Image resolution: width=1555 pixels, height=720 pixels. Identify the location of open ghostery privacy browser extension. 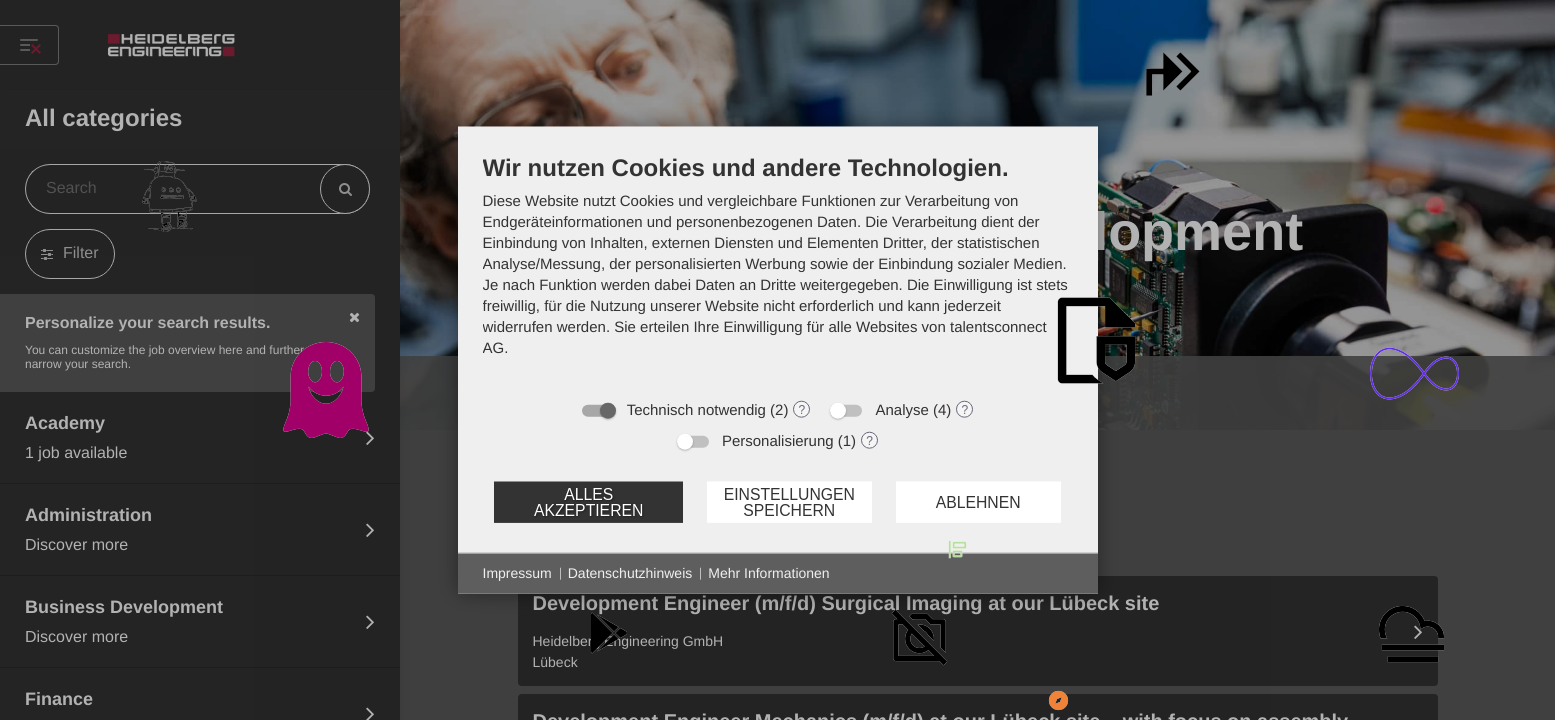
(326, 390).